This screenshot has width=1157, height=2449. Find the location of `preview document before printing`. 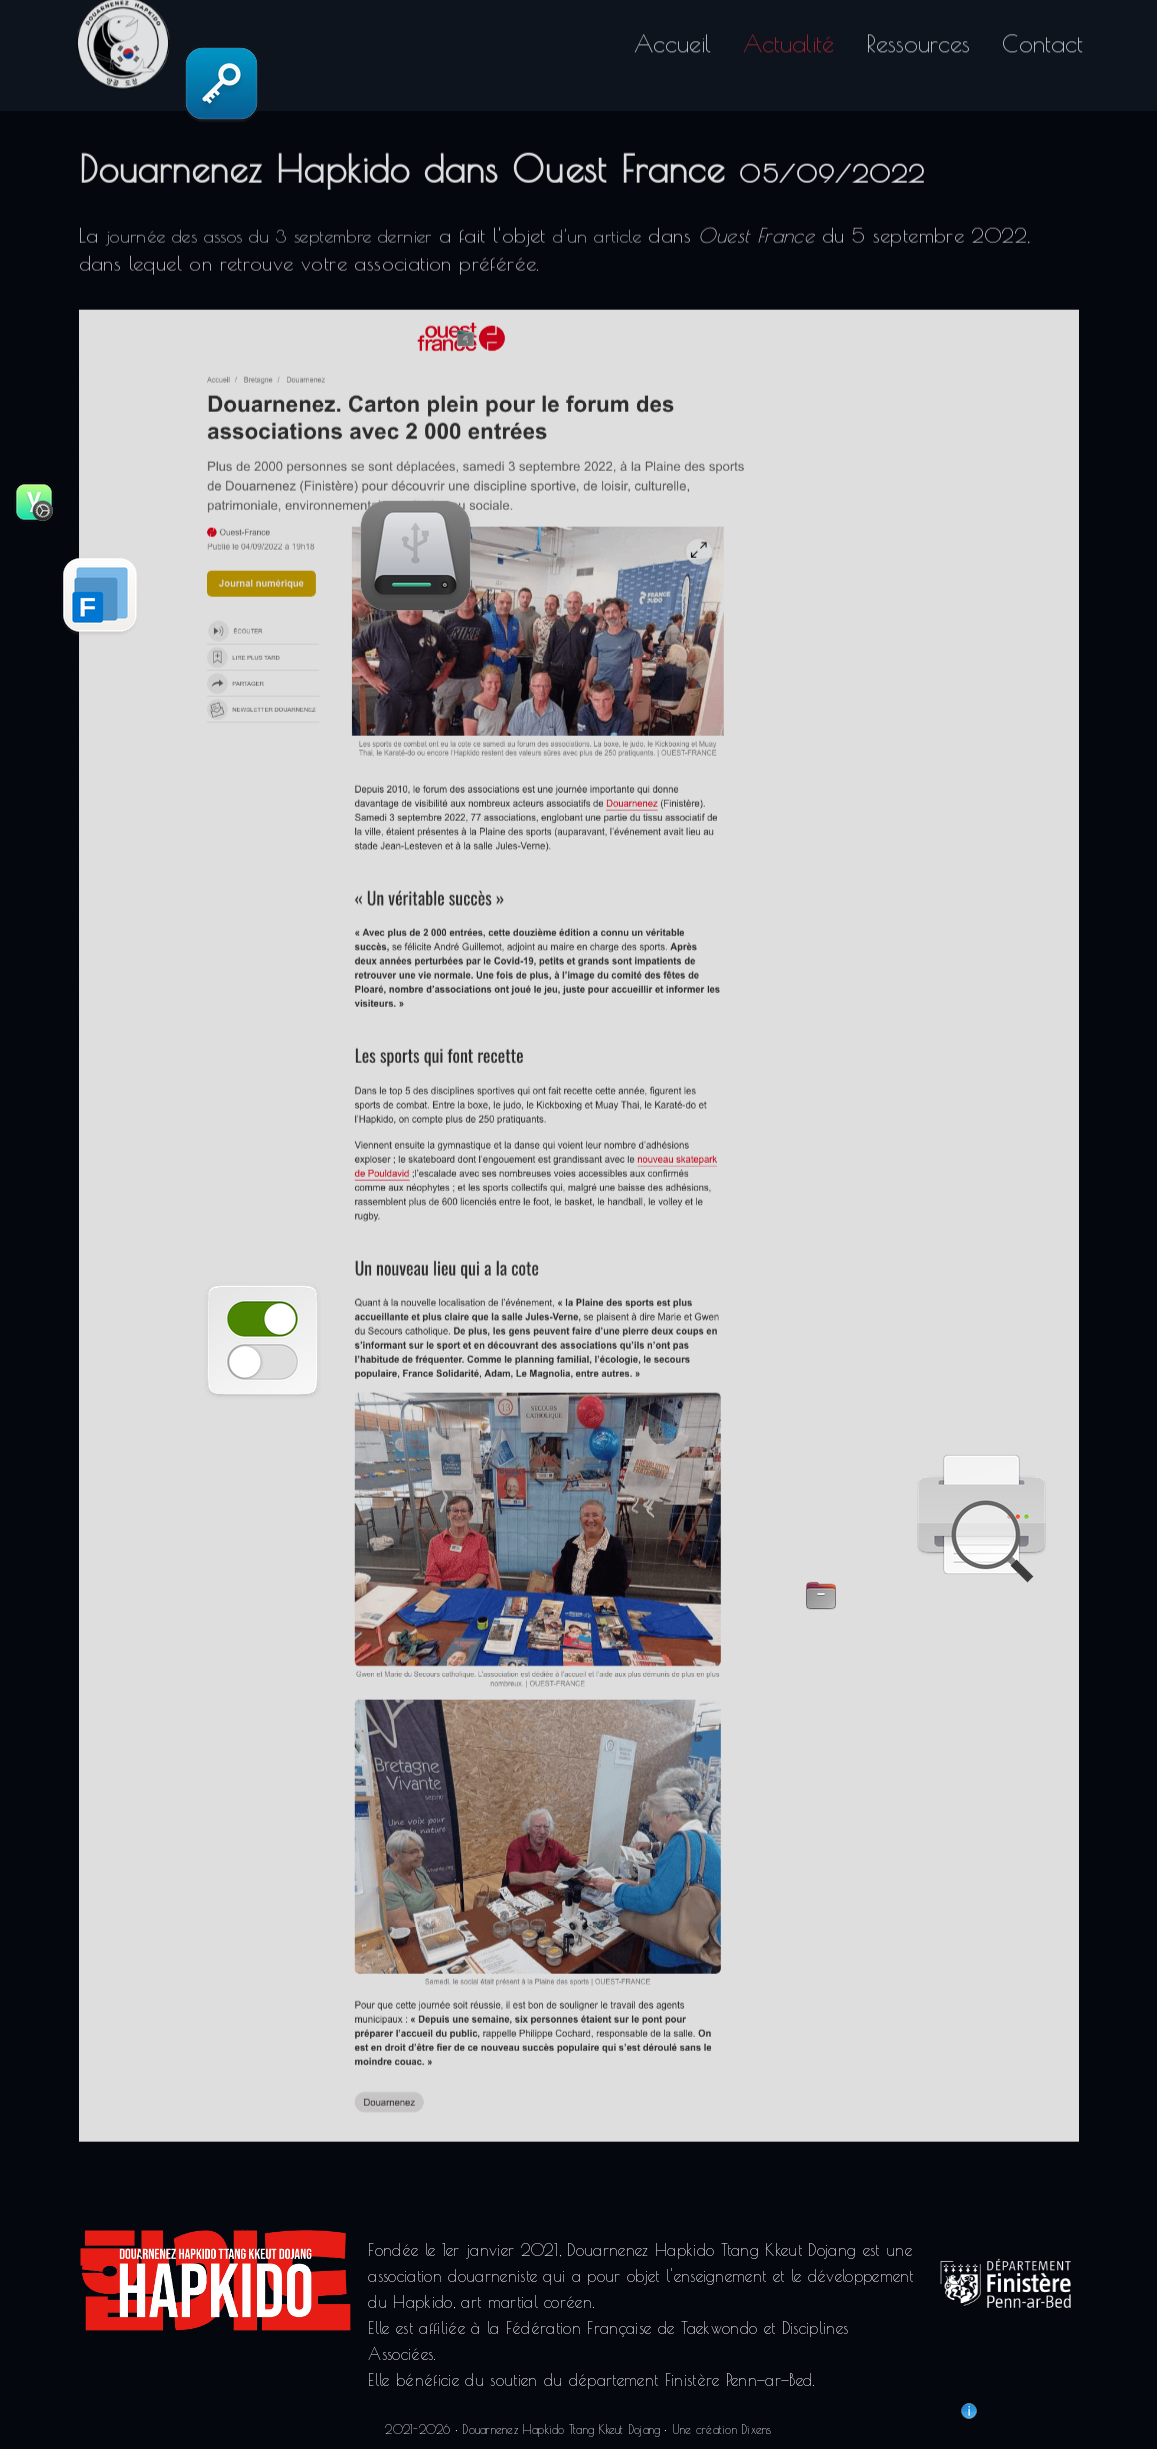

preview document before printing is located at coordinates (981, 1514).